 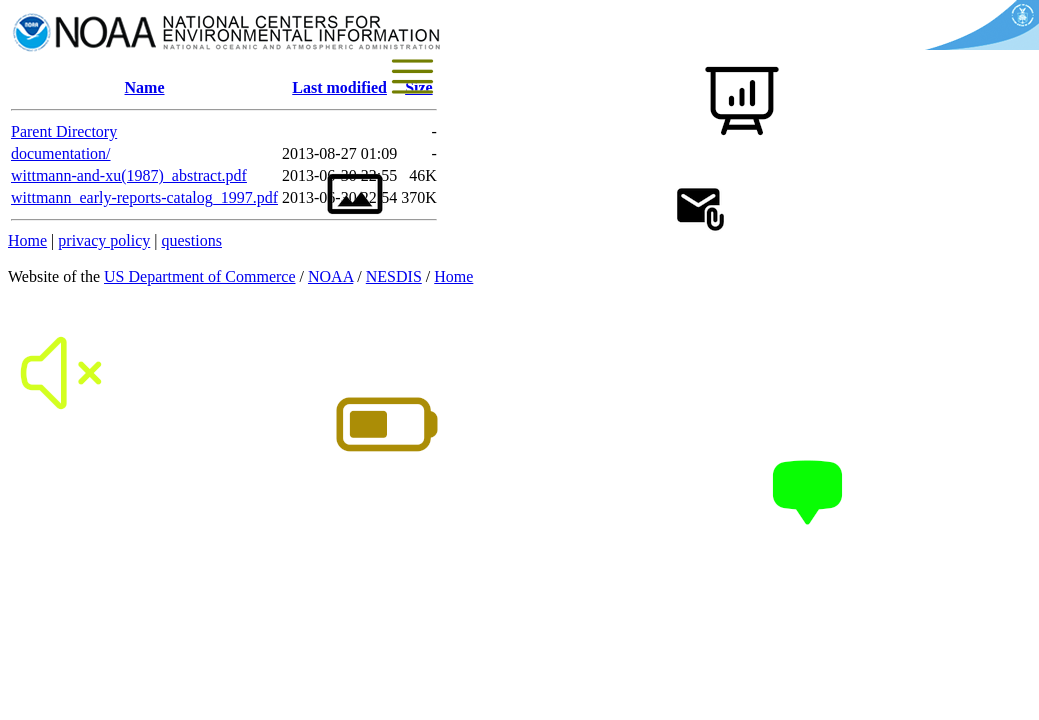 What do you see at coordinates (807, 492) in the screenshot?
I see `open chat or messaging` at bounding box center [807, 492].